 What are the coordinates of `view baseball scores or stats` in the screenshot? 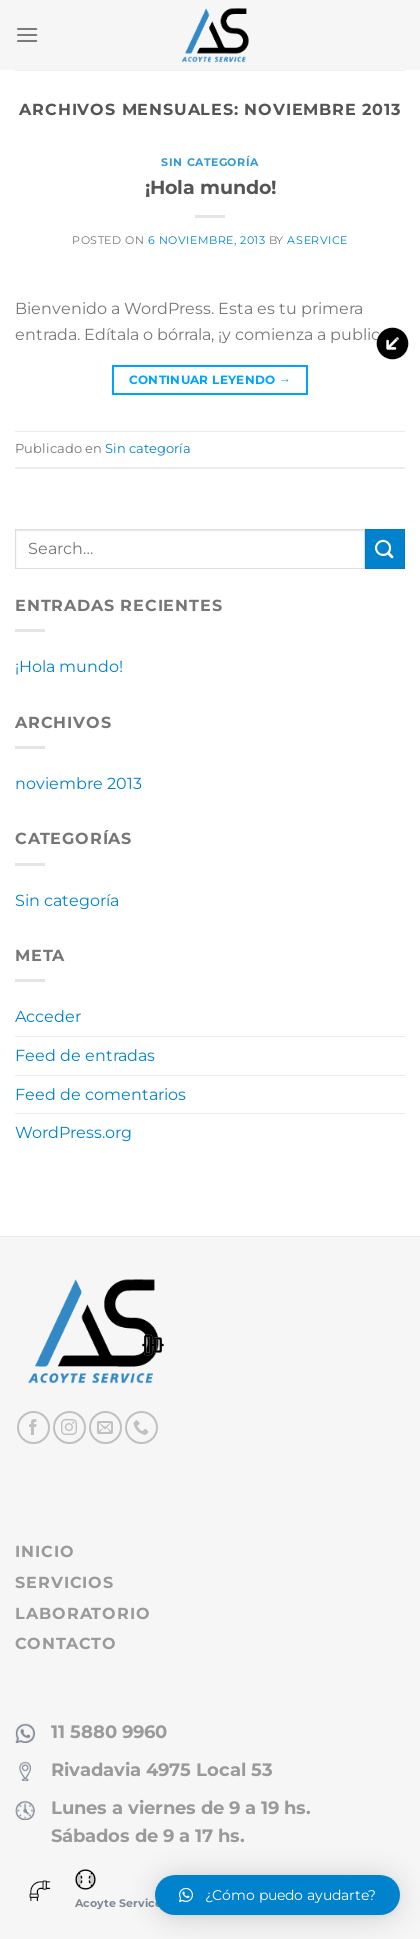 It's located at (85, 1879).